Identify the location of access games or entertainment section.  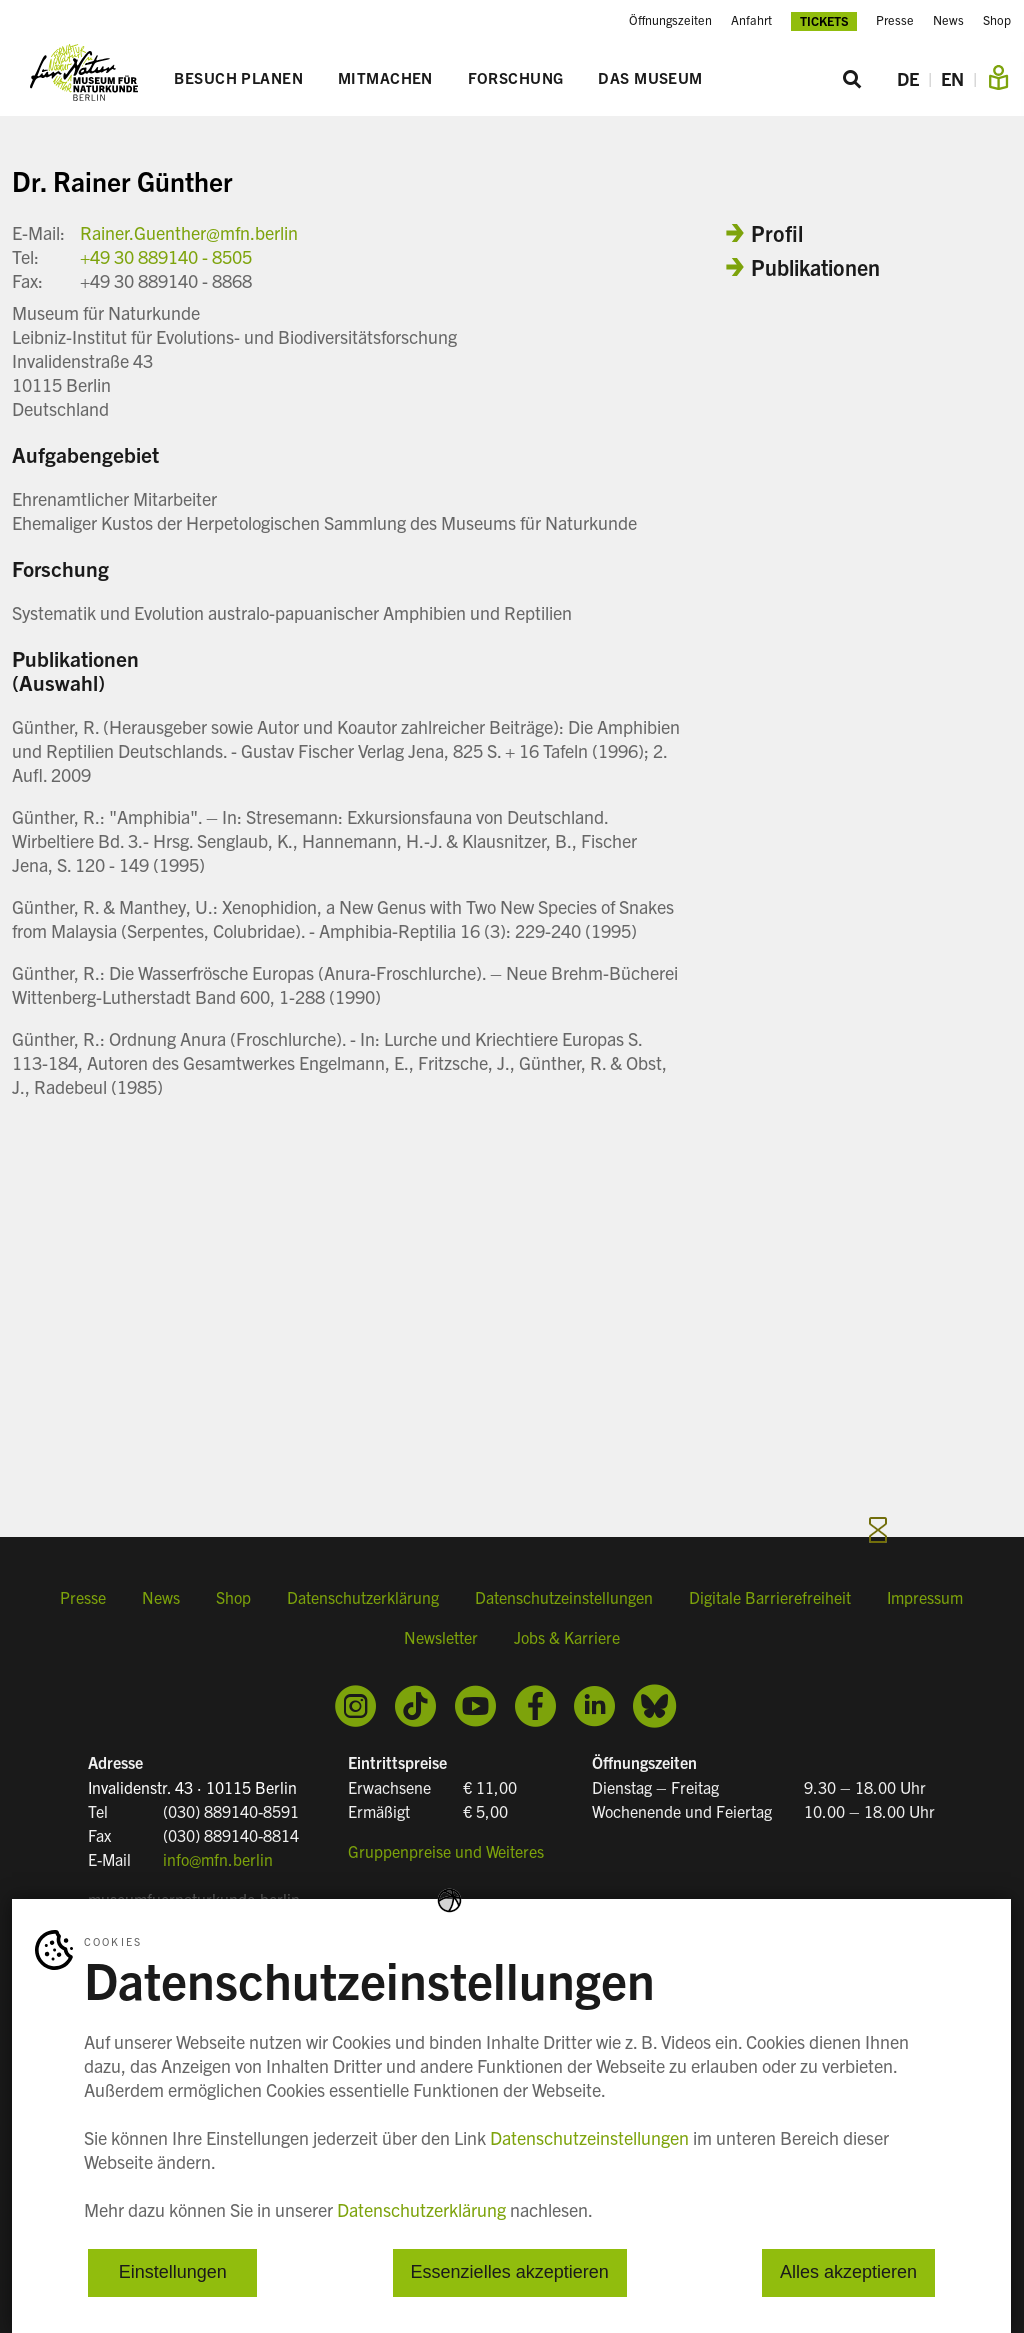
(449, 1900).